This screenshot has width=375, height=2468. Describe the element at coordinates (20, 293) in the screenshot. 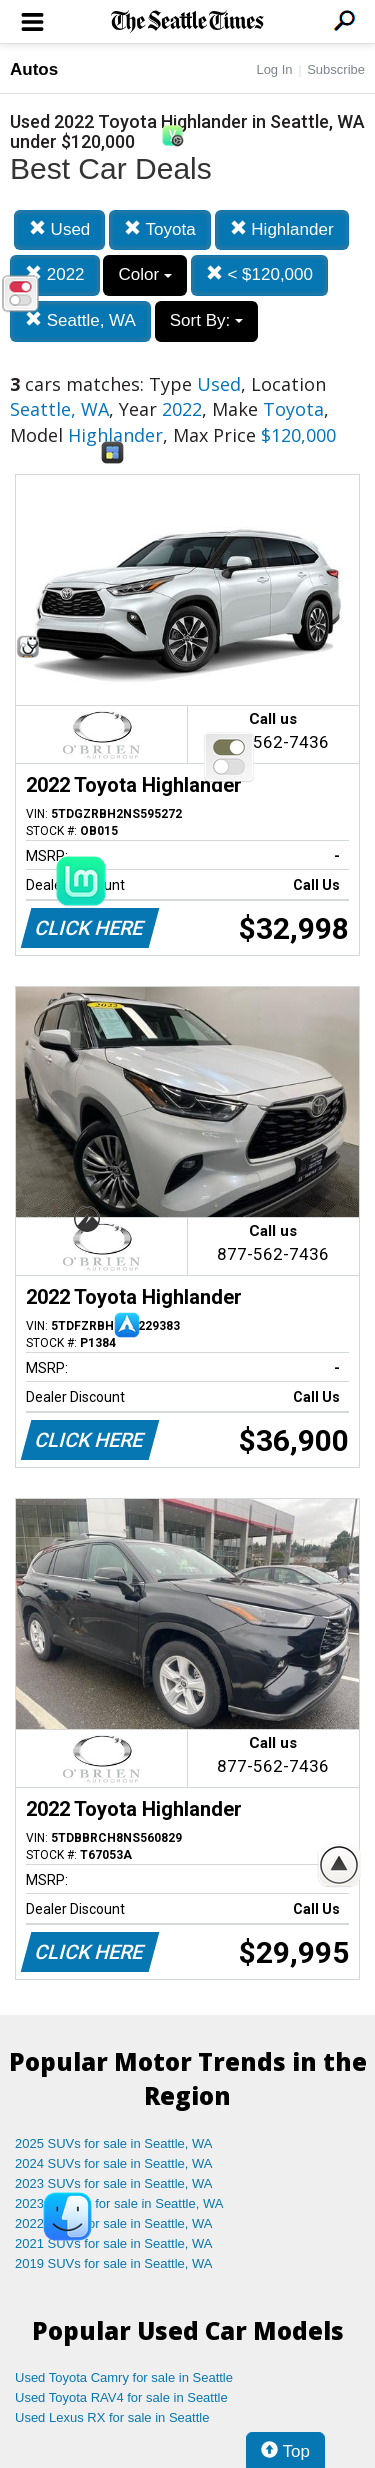

I see `open gnome tweaks to customize system settings` at that location.